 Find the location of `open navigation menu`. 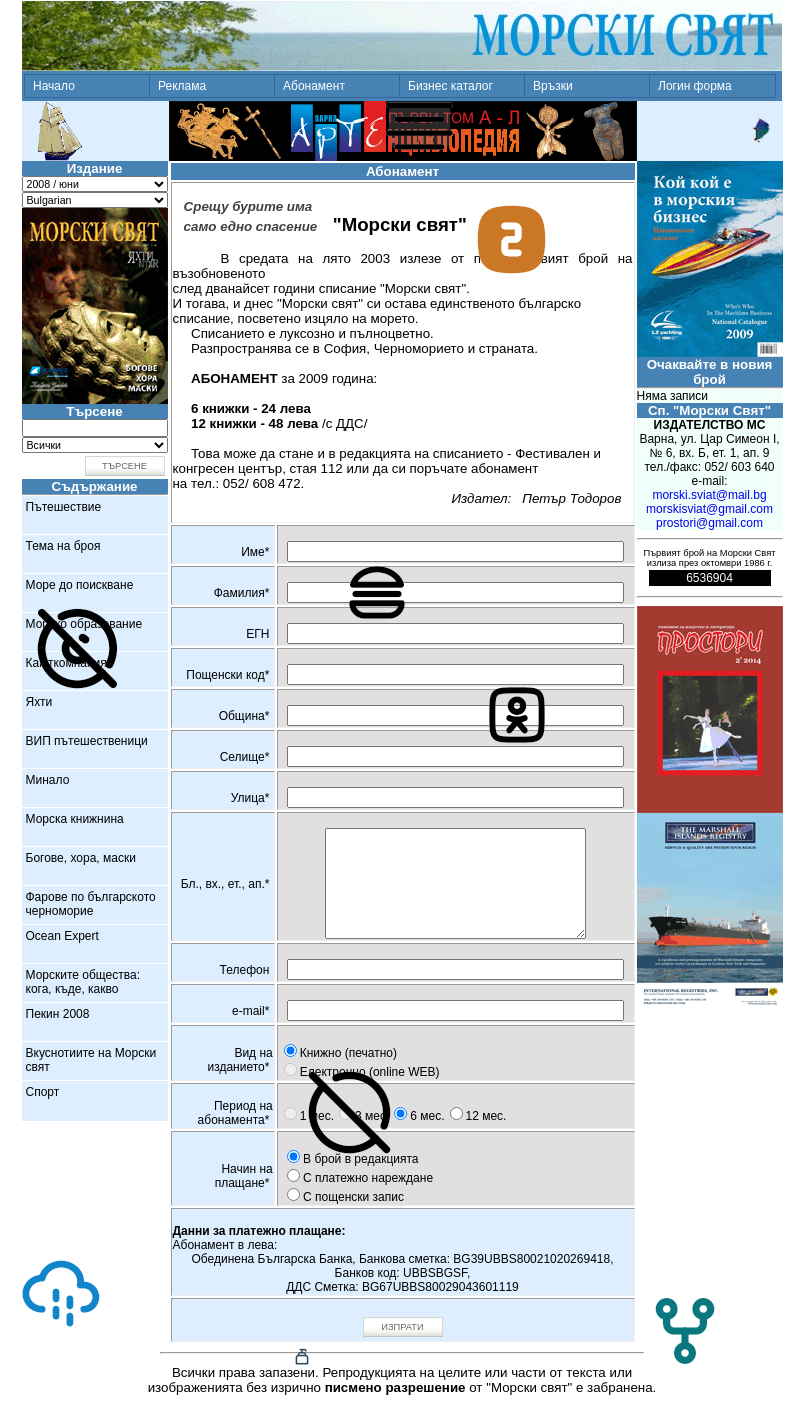

open navigation menu is located at coordinates (377, 594).